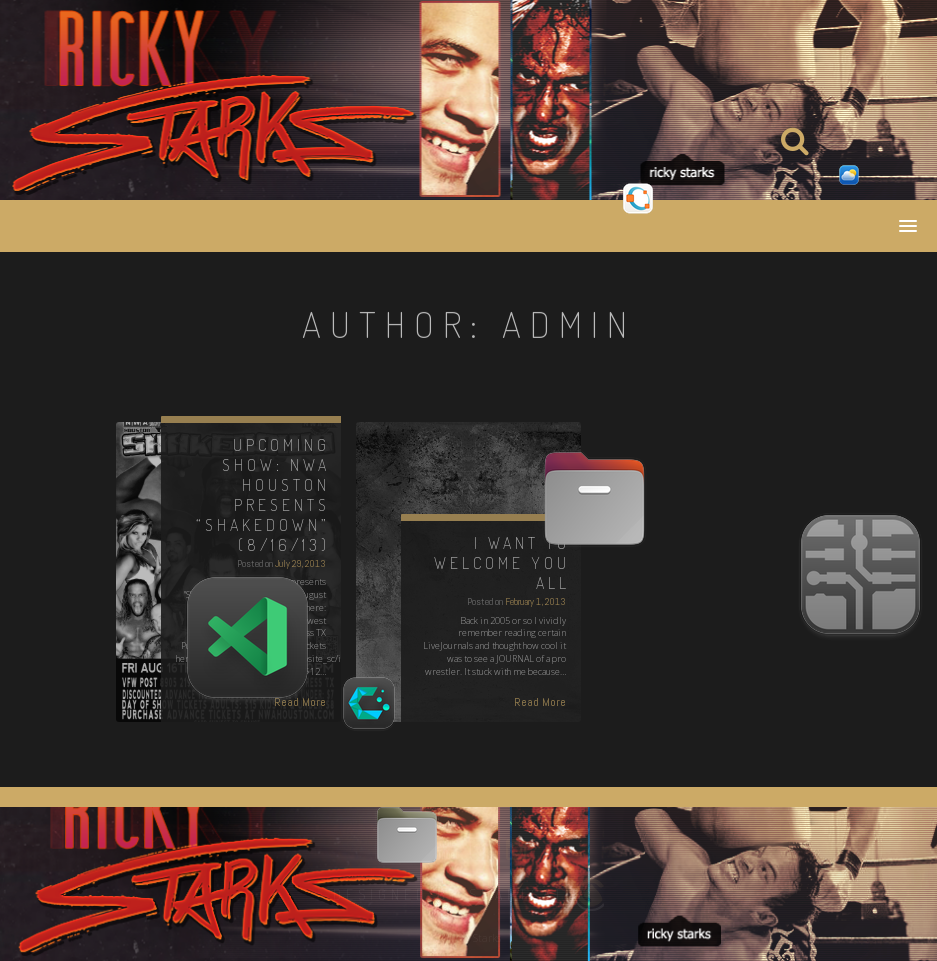  I want to click on open GNU Octave numerical computing application, so click(638, 198).